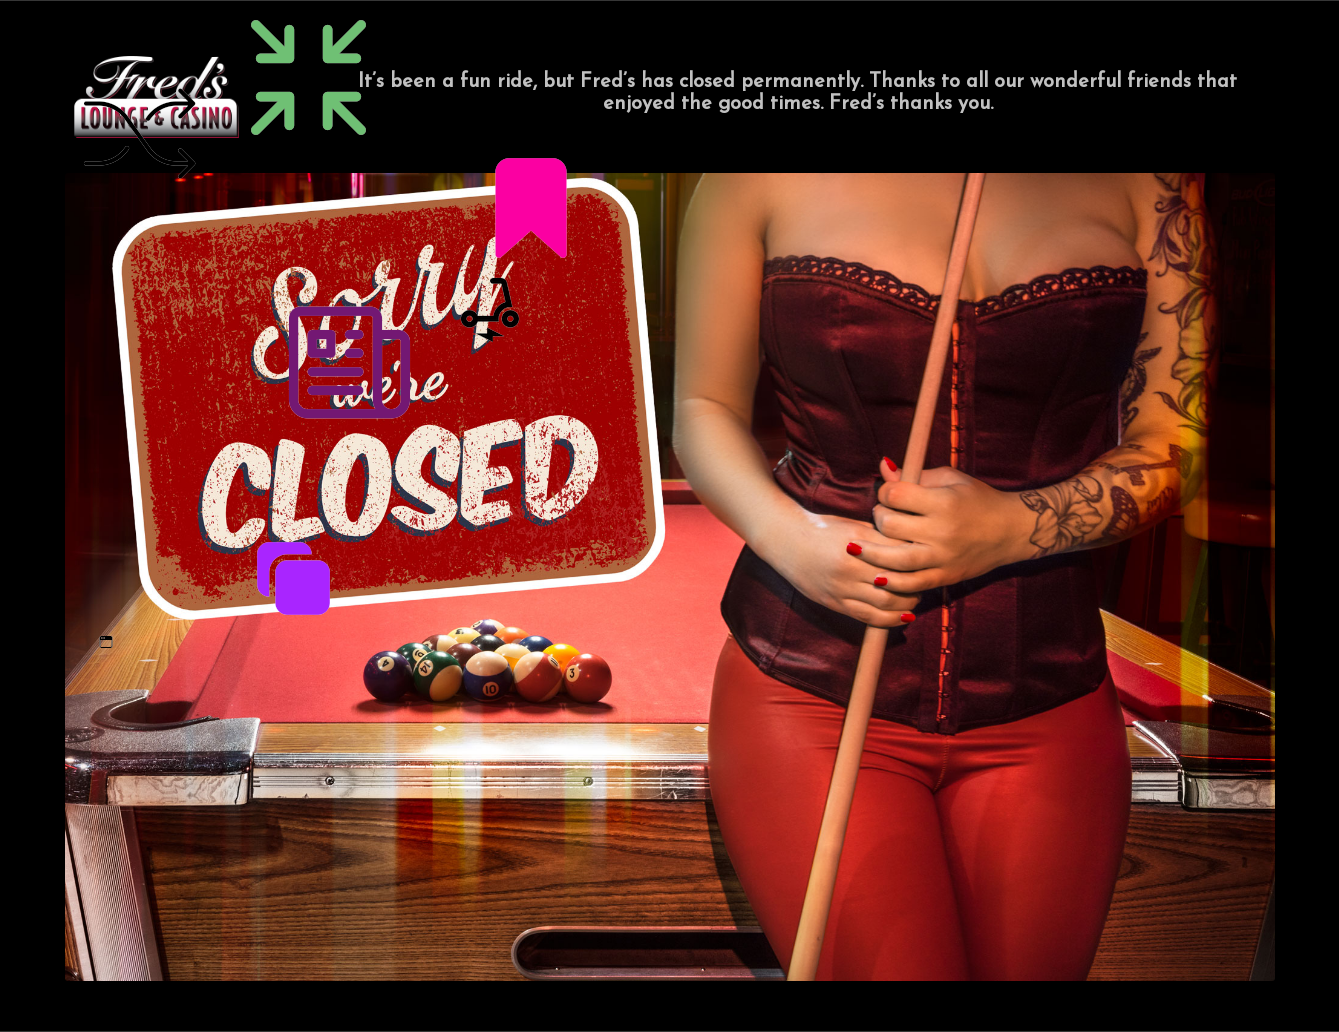 Image resolution: width=1339 pixels, height=1032 pixels. I want to click on open a new window, so click(106, 642).